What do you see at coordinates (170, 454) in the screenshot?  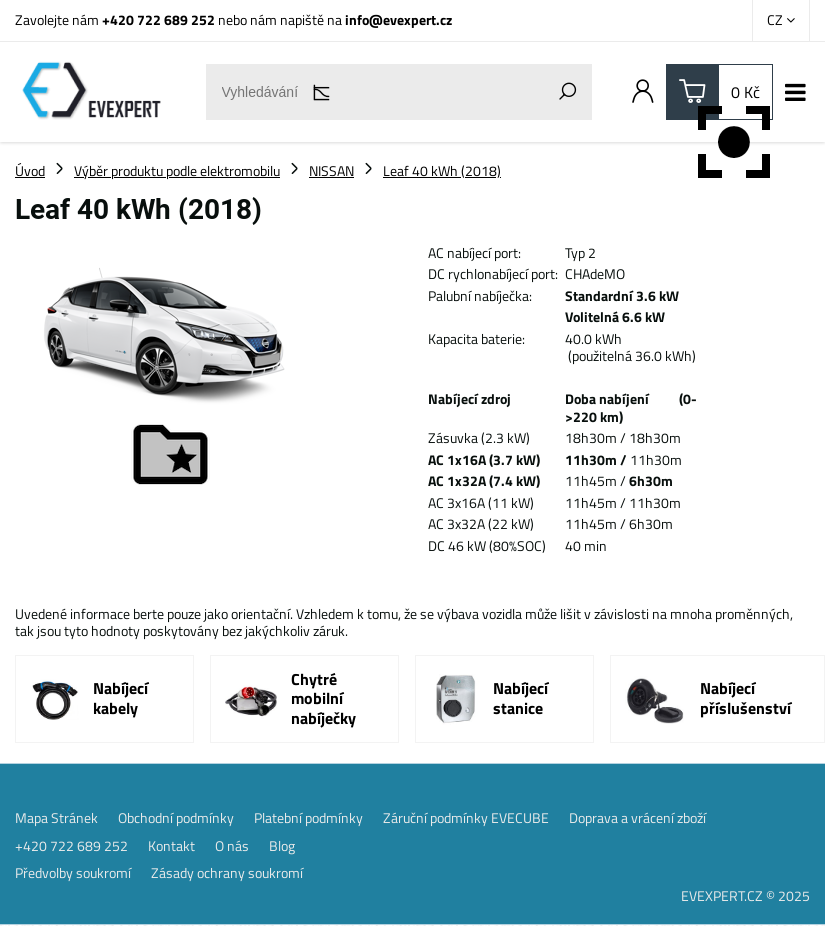 I see `access starred or favorite folders` at bounding box center [170, 454].